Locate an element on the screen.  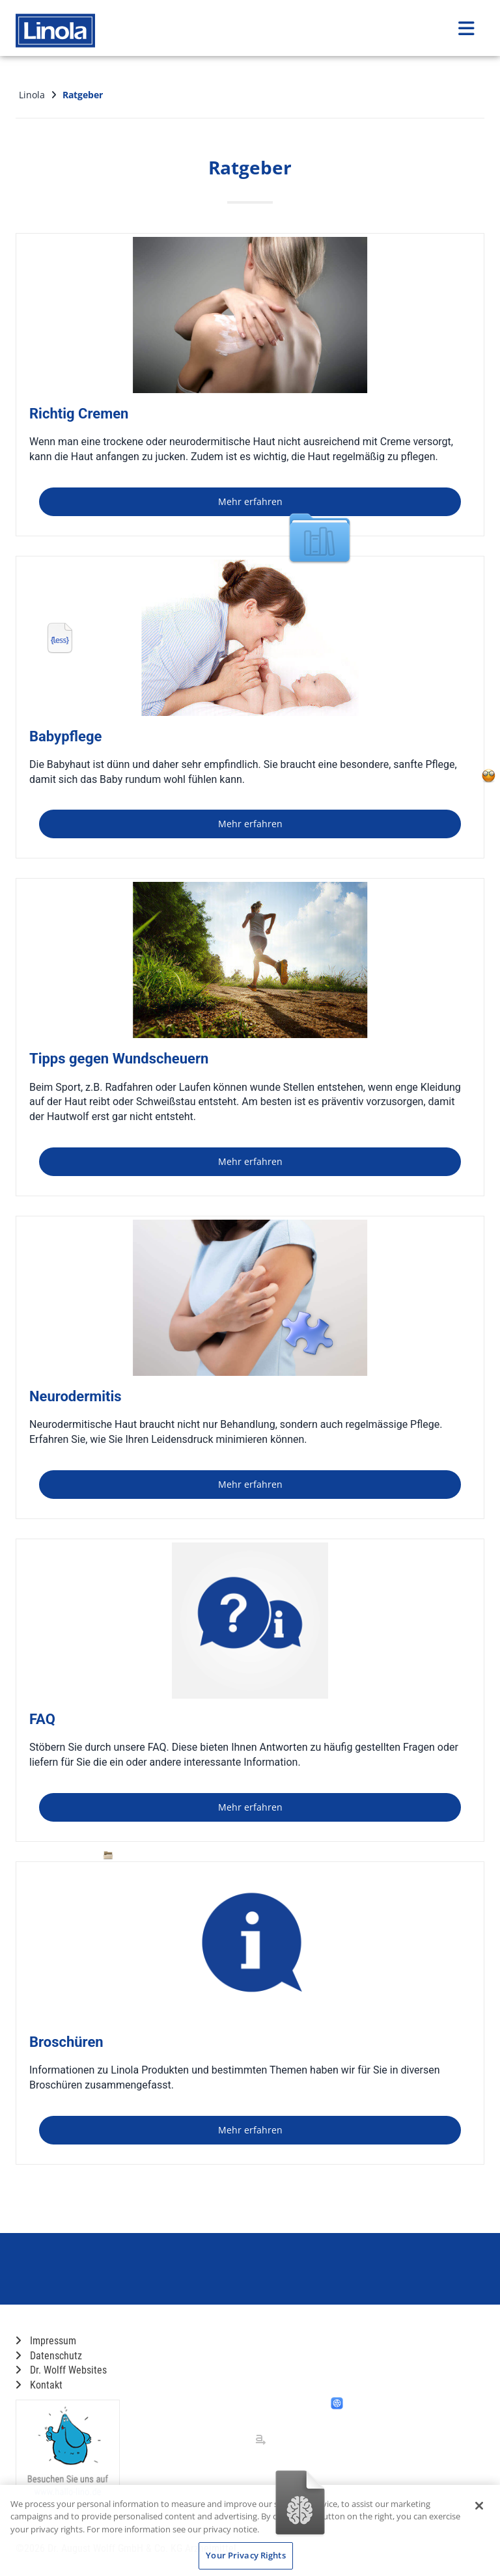
set text direction to left-to-right is located at coordinates (260, 2440).